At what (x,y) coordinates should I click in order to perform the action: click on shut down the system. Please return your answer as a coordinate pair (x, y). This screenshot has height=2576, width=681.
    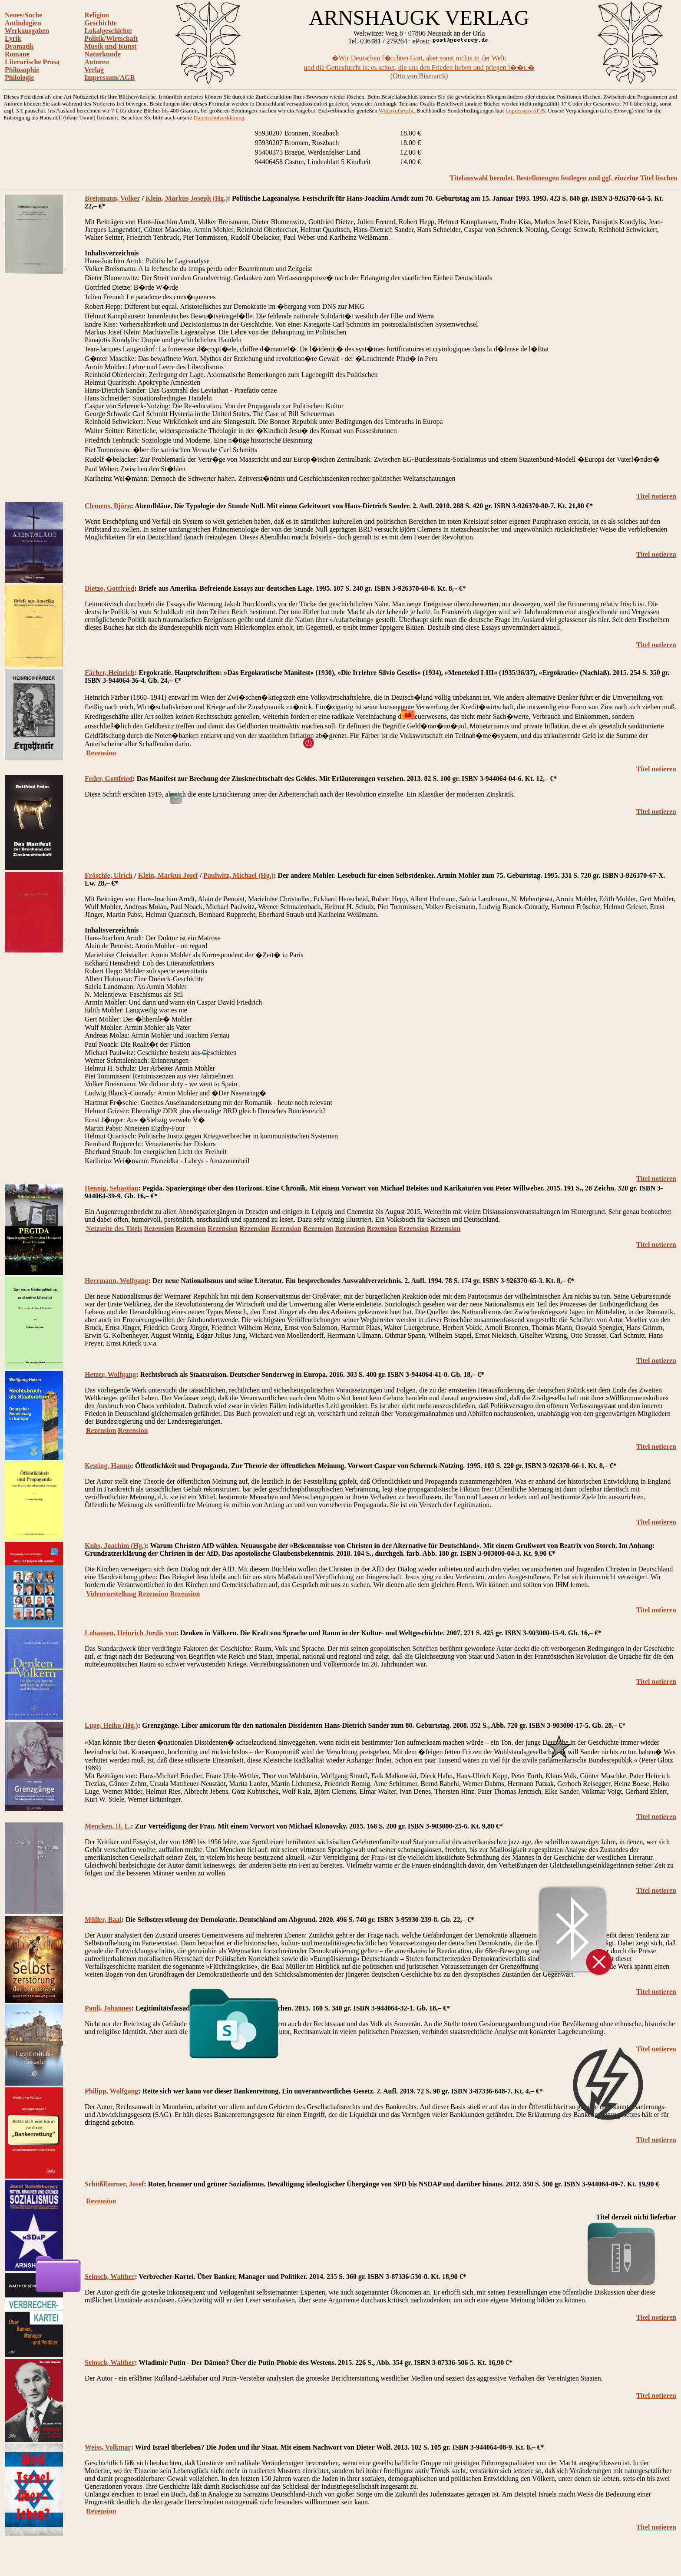
    Looking at the image, I should click on (309, 743).